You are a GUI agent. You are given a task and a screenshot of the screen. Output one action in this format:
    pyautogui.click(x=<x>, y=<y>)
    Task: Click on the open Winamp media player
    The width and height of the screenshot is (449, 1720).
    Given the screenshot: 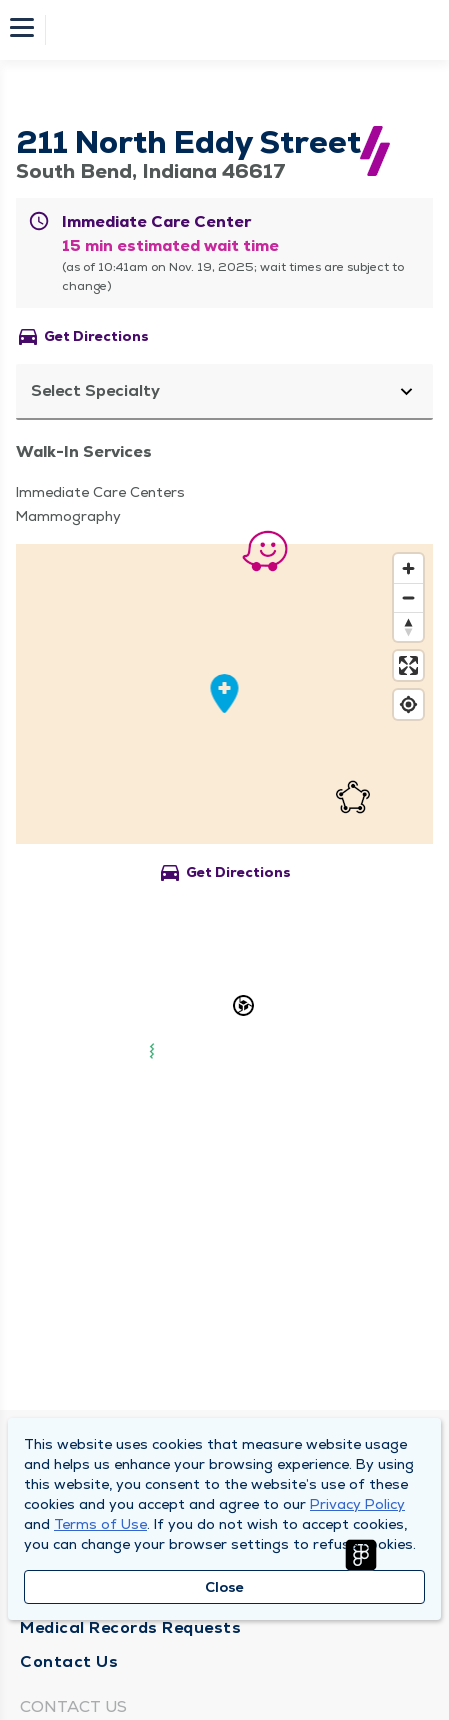 What is the action you would take?
    pyautogui.click(x=375, y=151)
    